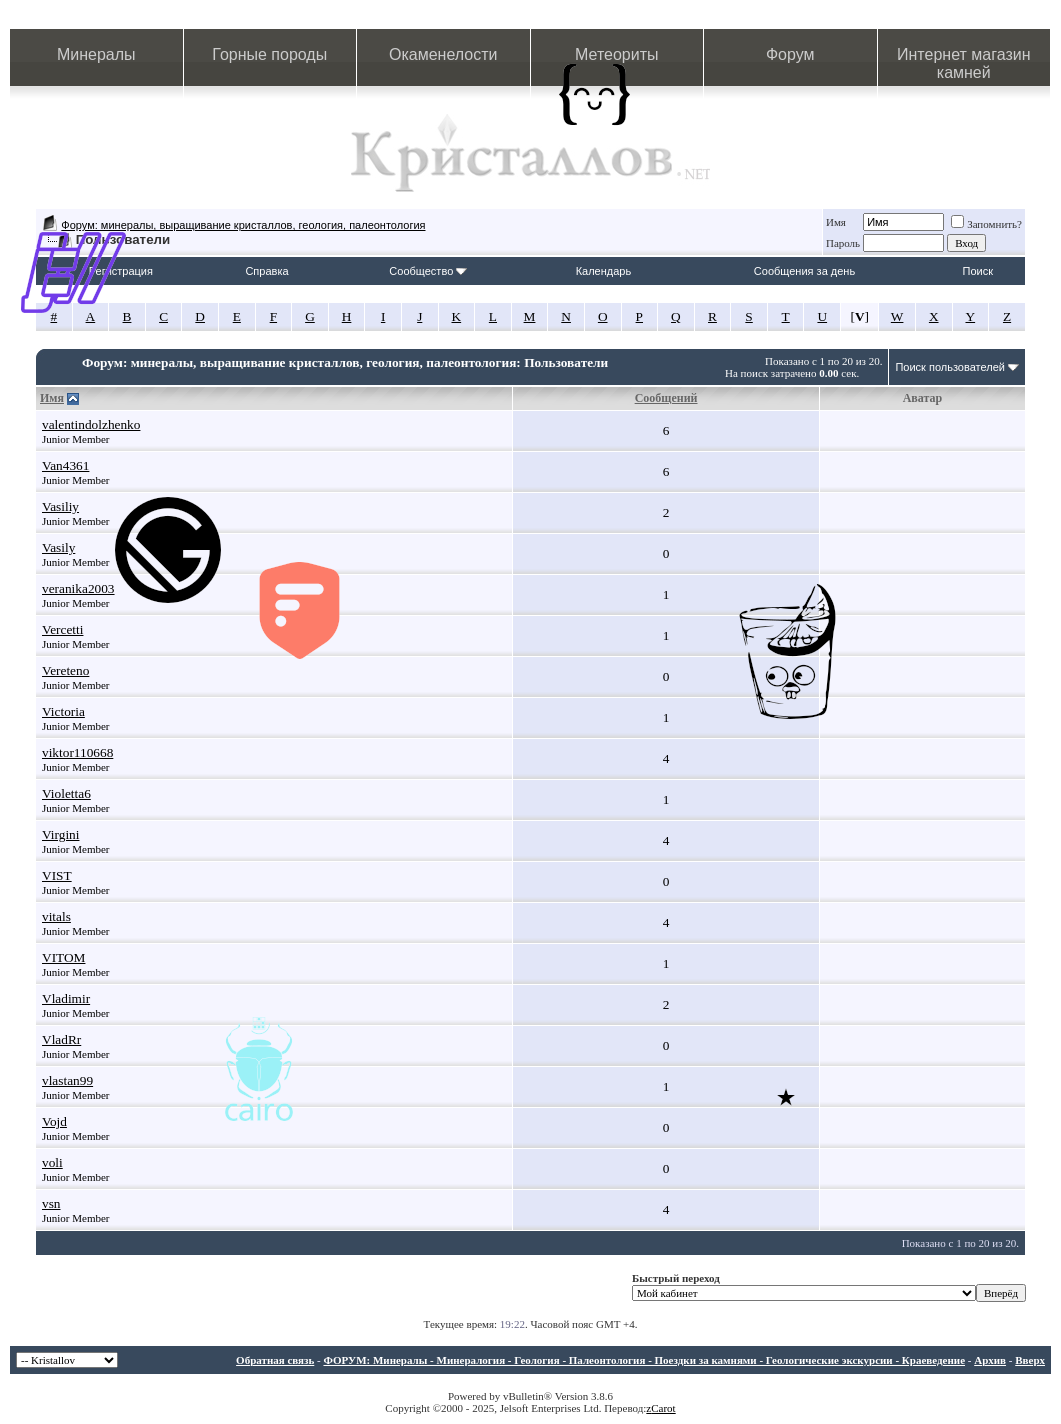 This screenshot has width=1061, height=1424. Describe the element at coordinates (259, 1069) in the screenshot. I see `Cairo graphics library logo` at that location.